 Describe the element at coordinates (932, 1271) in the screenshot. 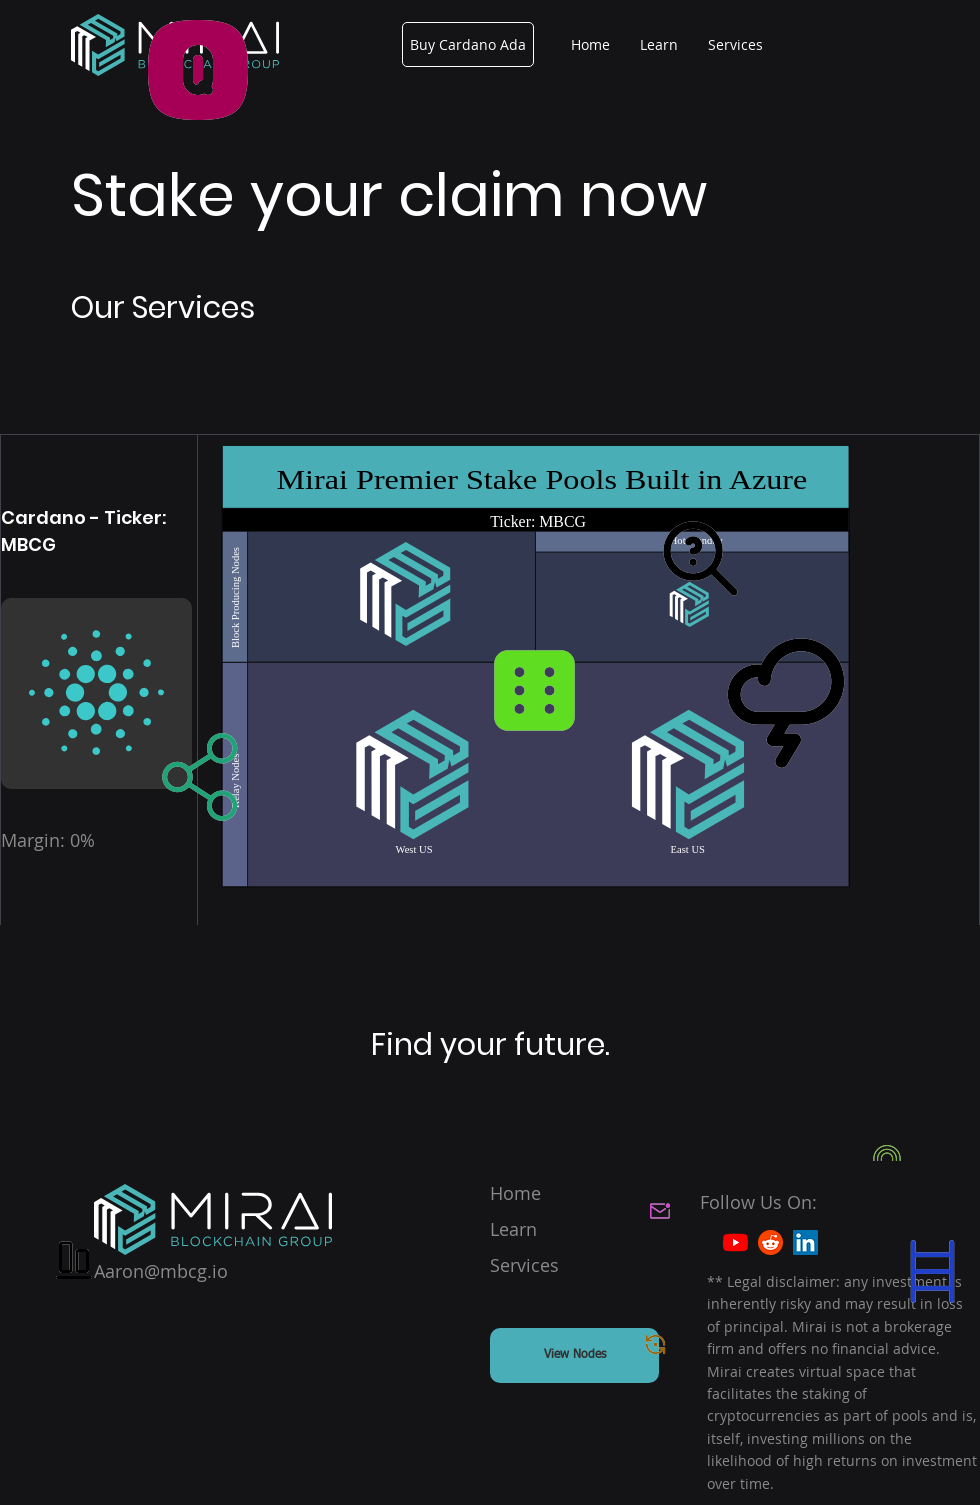

I see `access step-by-step instructions or tutorials` at that location.